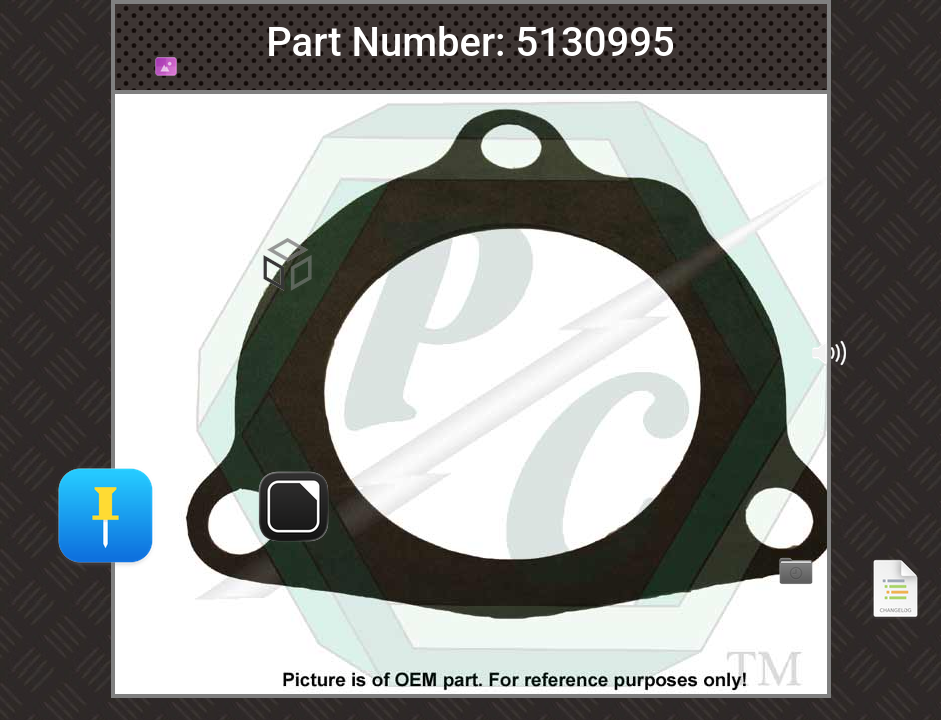 The width and height of the screenshot is (941, 720). Describe the element at coordinates (796, 571) in the screenshot. I see `access temporary files folder` at that location.